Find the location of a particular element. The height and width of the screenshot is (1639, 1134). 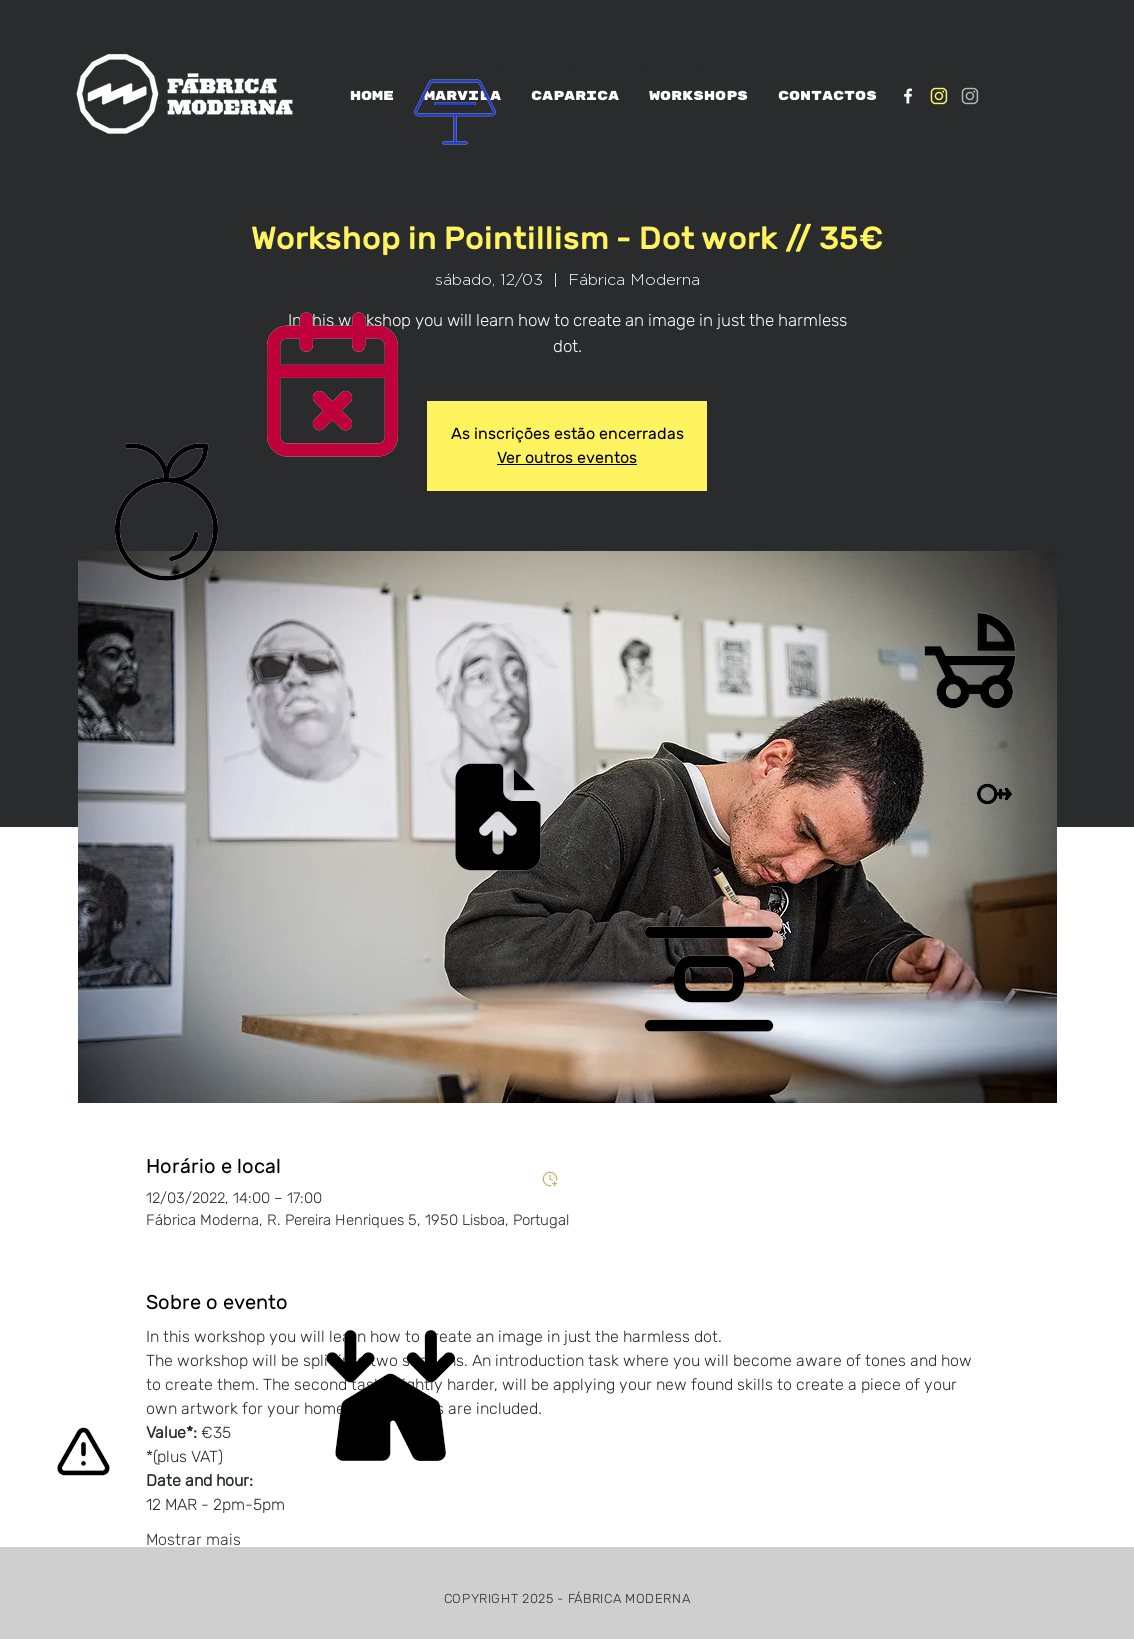

indicates child-friendly or family-friendly location is located at coordinates (972, 660).